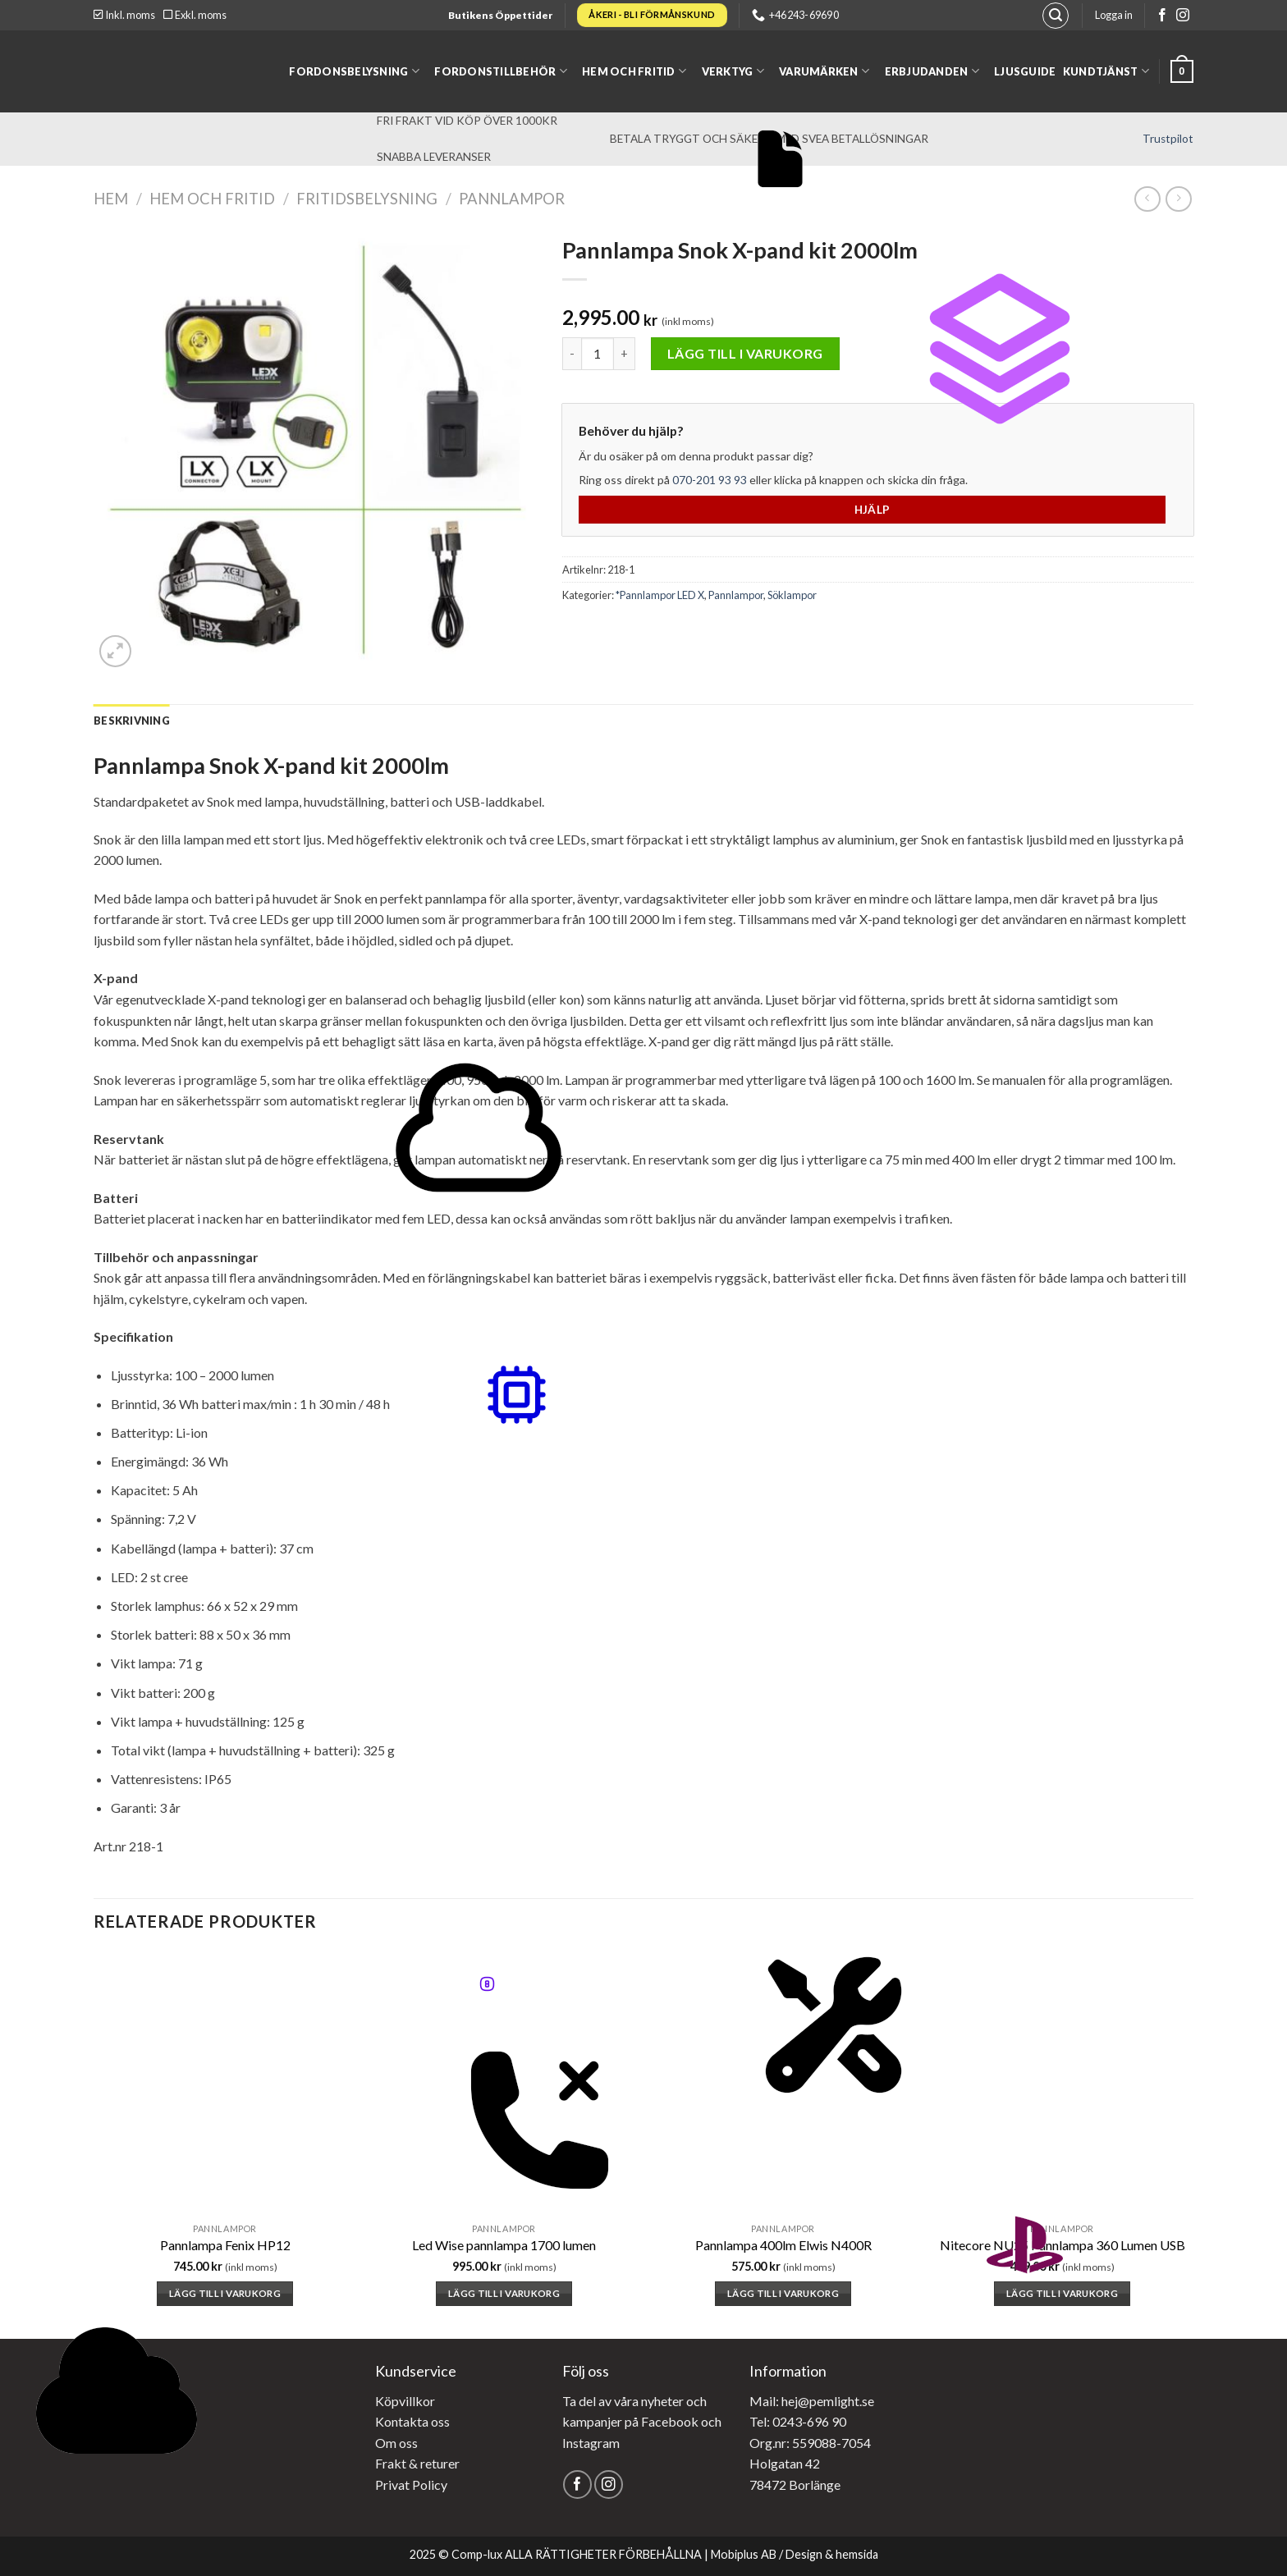 This screenshot has width=1287, height=2576. Describe the element at coordinates (1024, 2244) in the screenshot. I see `playstation app or service` at that location.